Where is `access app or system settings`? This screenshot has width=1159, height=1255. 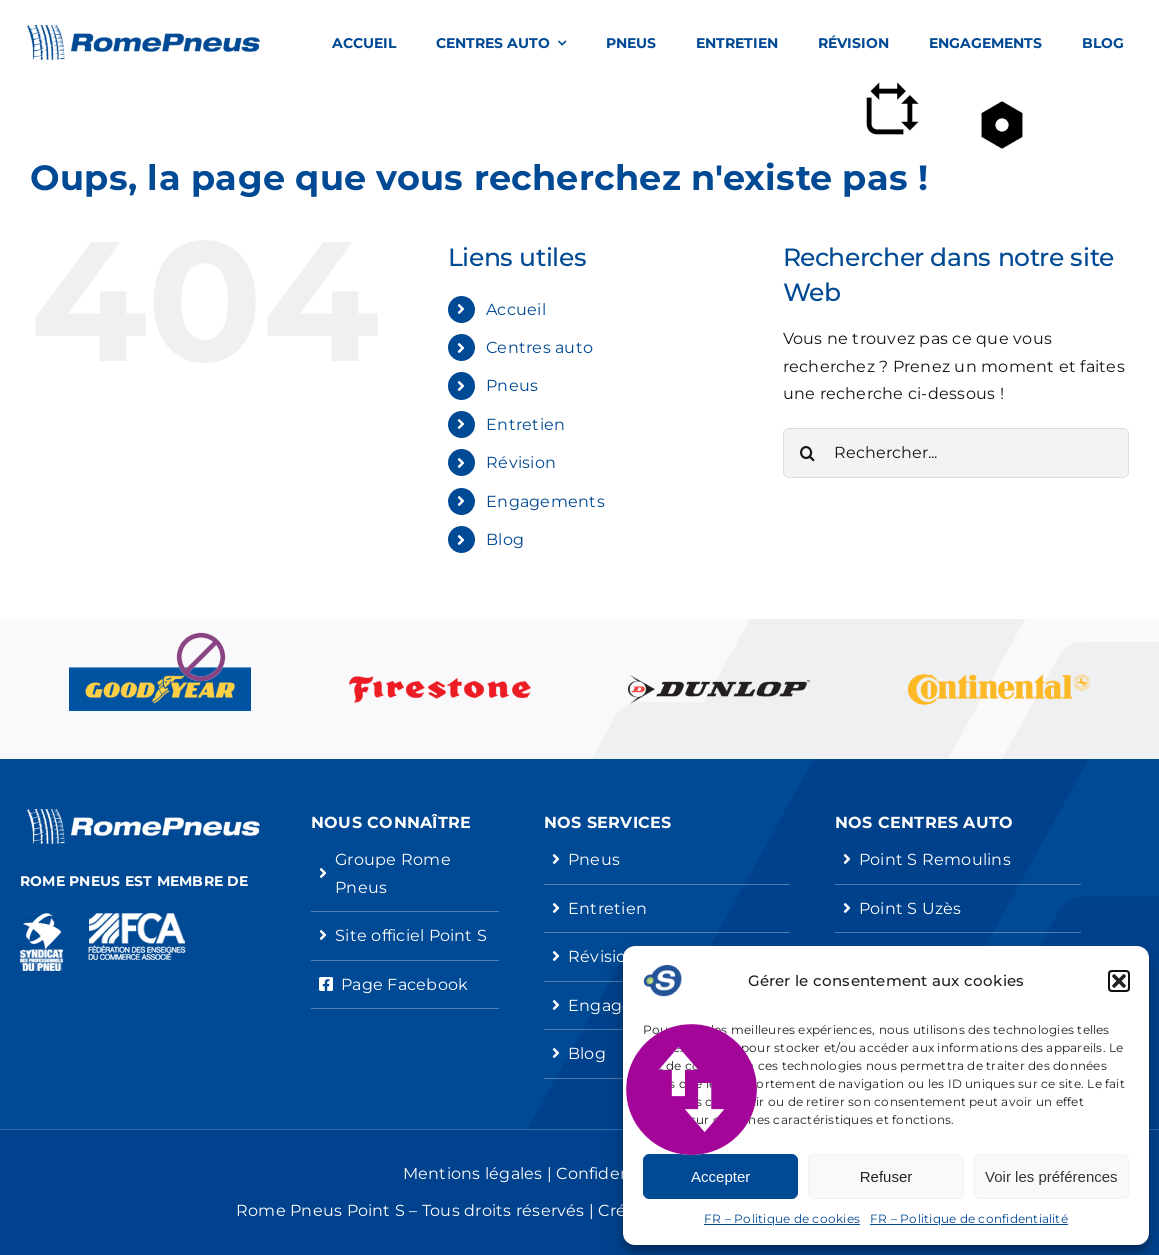 access app or system settings is located at coordinates (1002, 125).